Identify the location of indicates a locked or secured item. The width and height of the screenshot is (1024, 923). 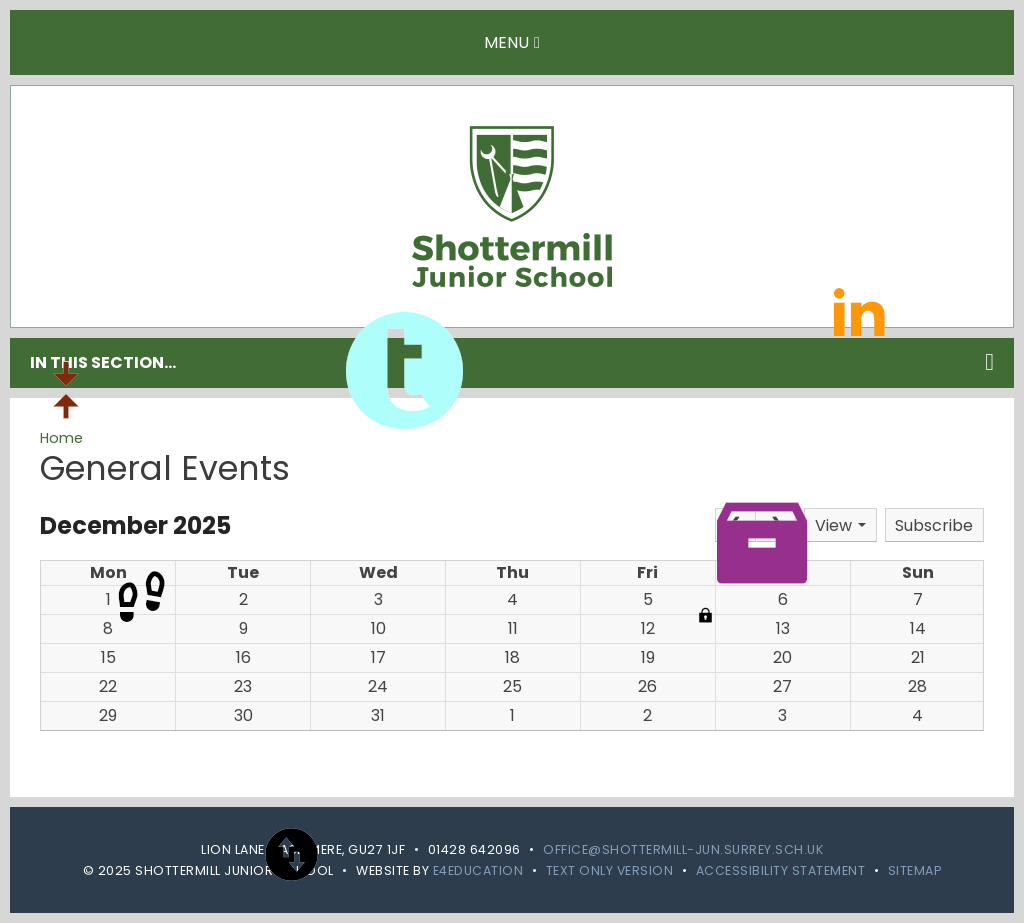
(705, 615).